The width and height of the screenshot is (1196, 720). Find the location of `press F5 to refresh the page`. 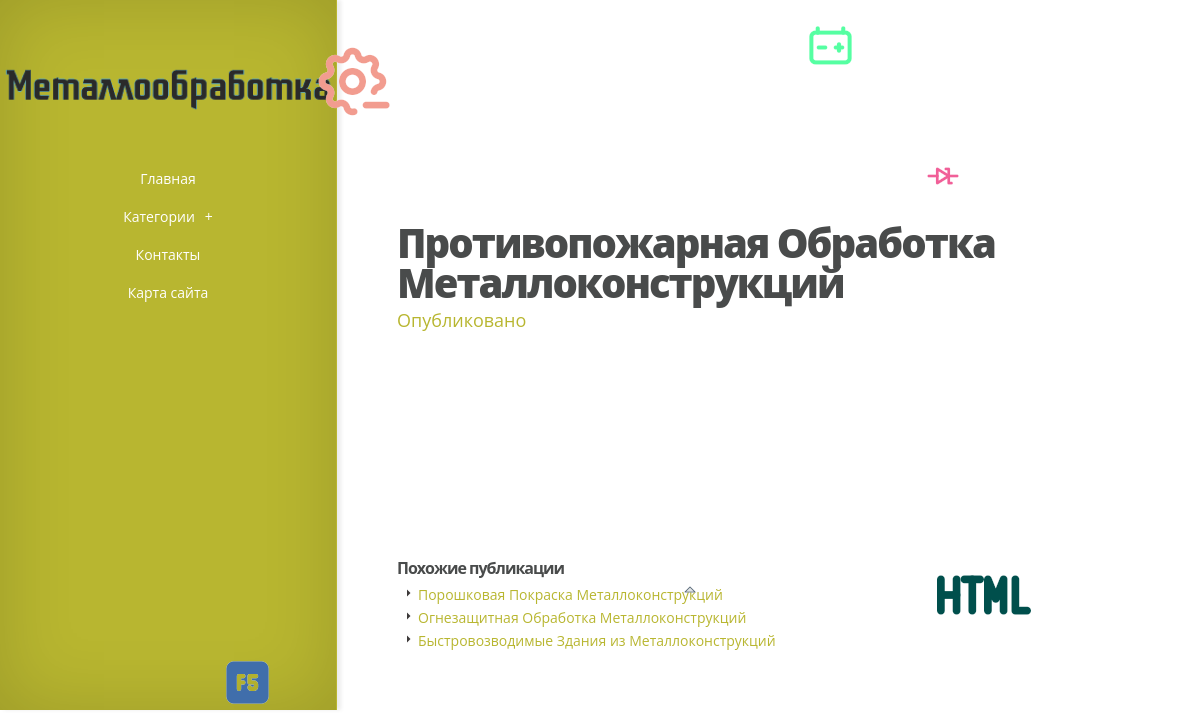

press F5 to refresh the page is located at coordinates (247, 682).